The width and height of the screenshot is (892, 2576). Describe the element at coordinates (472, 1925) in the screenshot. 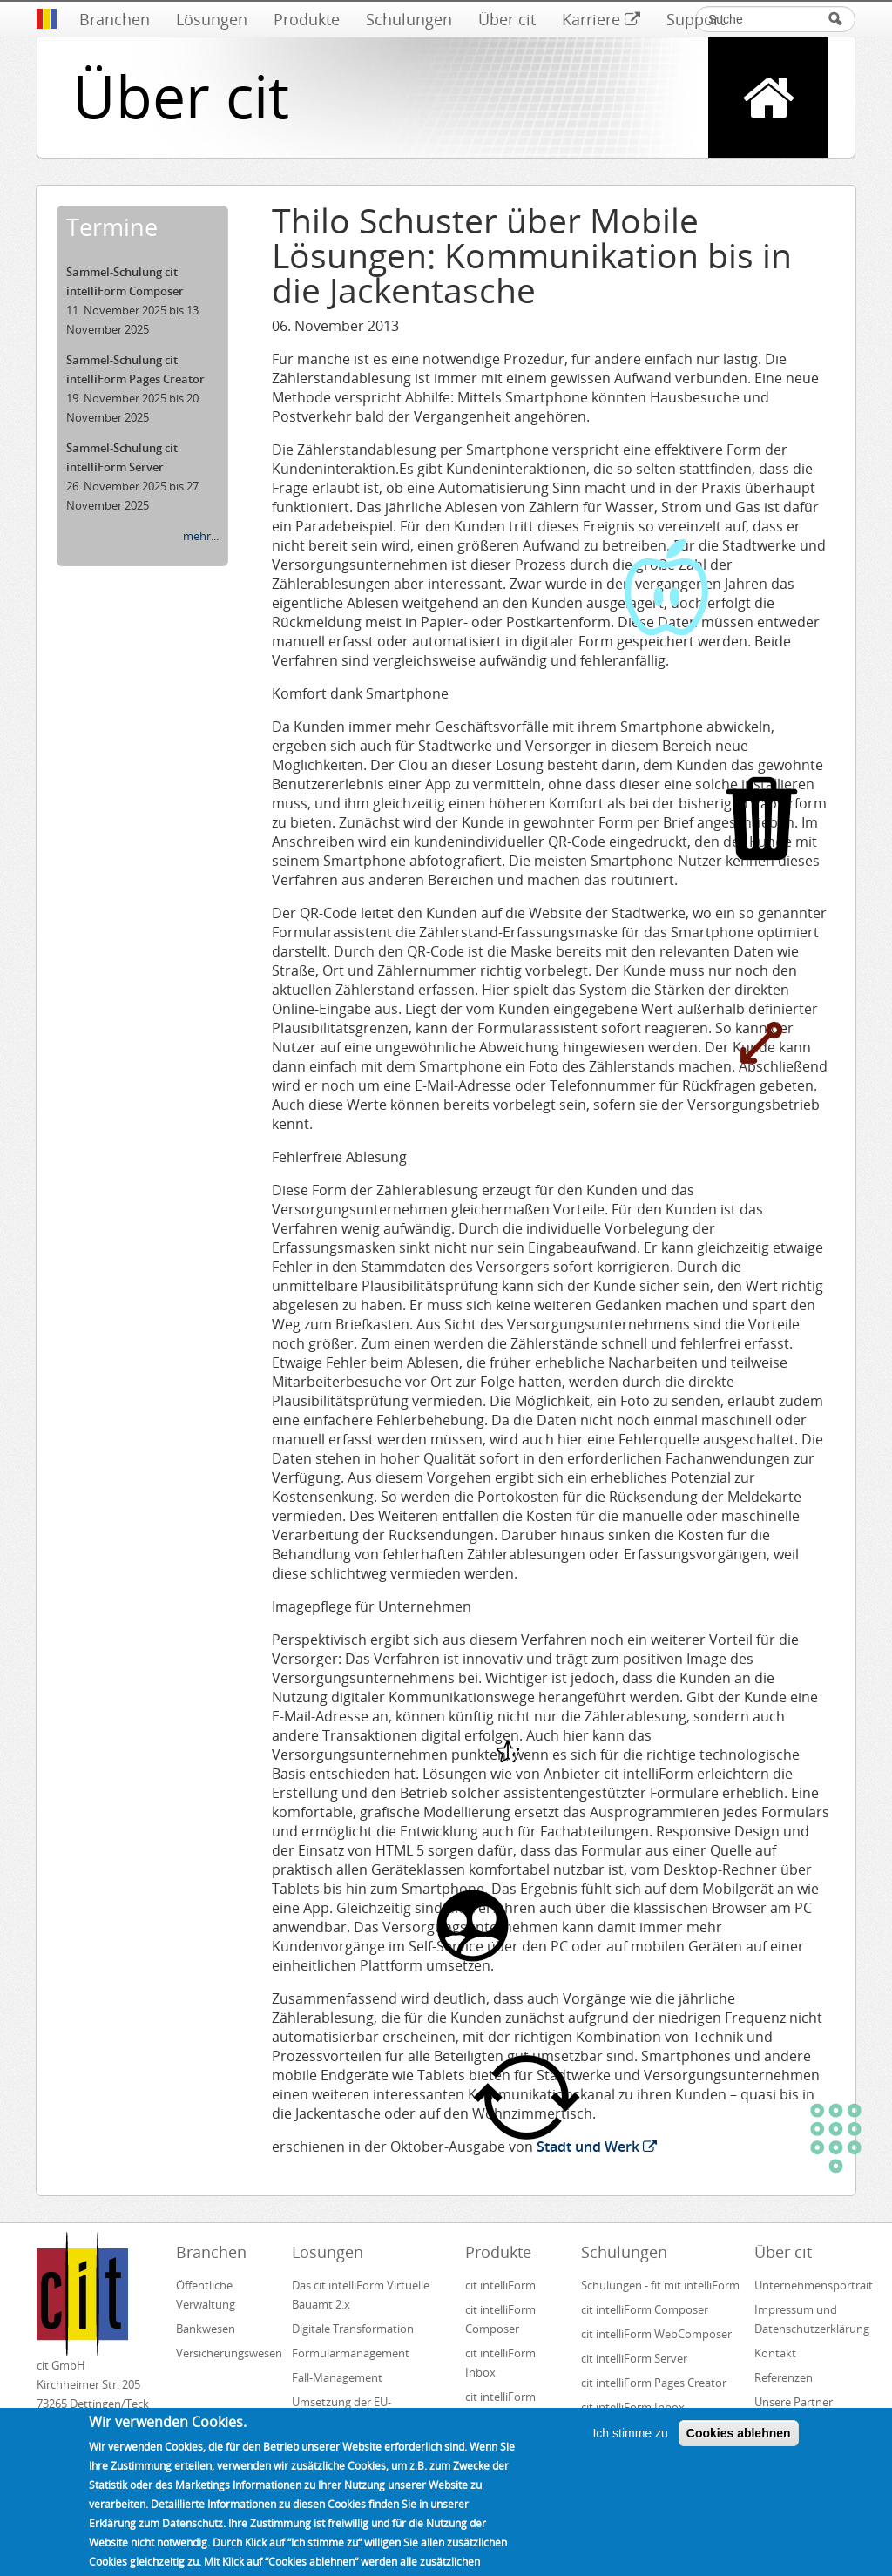

I see `view group or team members` at that location.